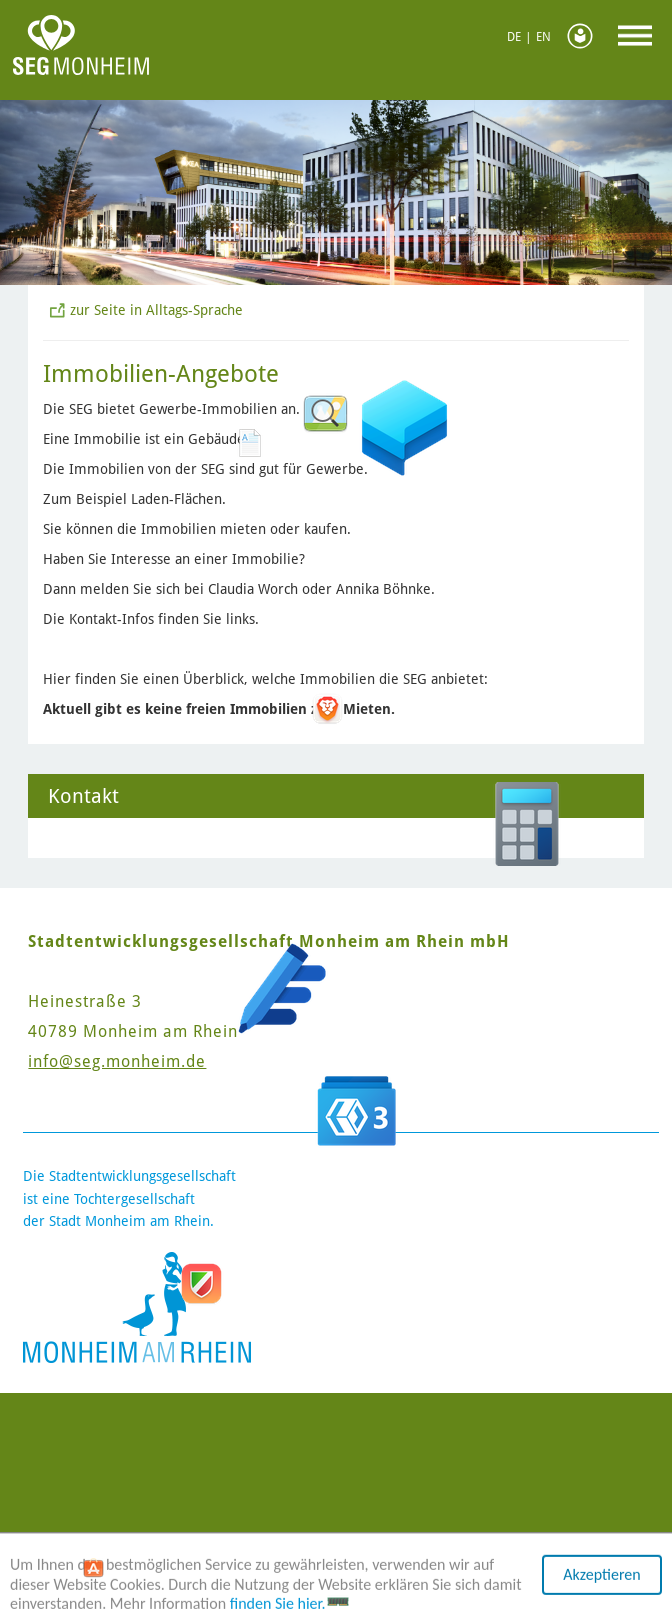  I want to click on open the text editor application, so click(283, 988).